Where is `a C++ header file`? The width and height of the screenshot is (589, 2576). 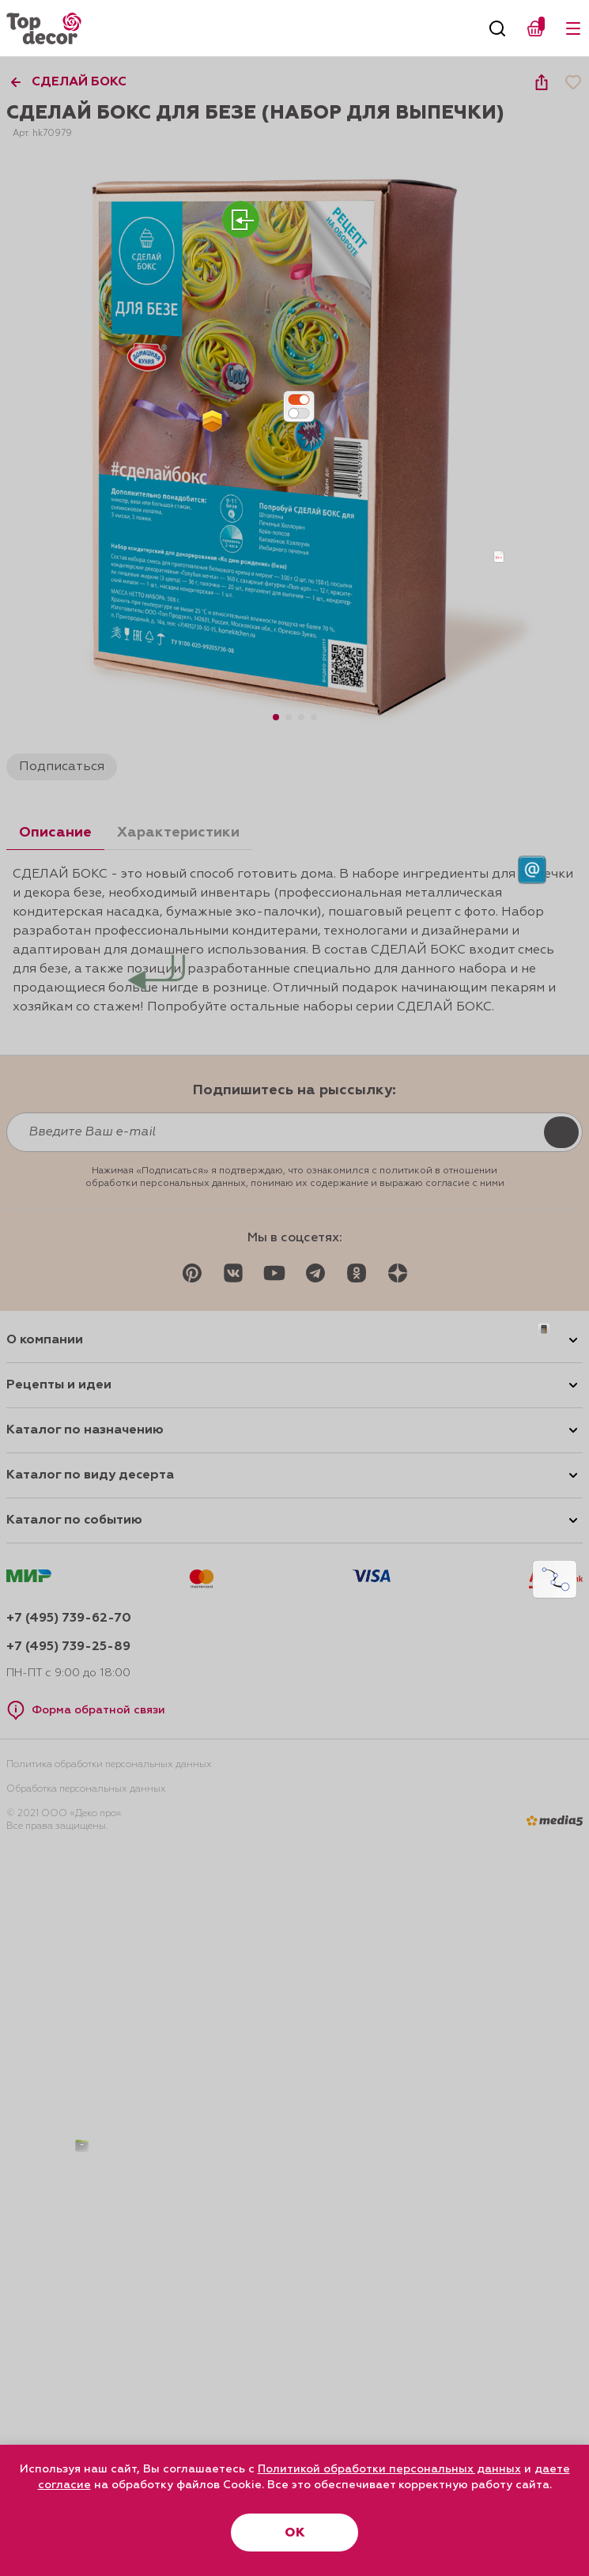
a C++ header file is located at coordinates (499, 557).